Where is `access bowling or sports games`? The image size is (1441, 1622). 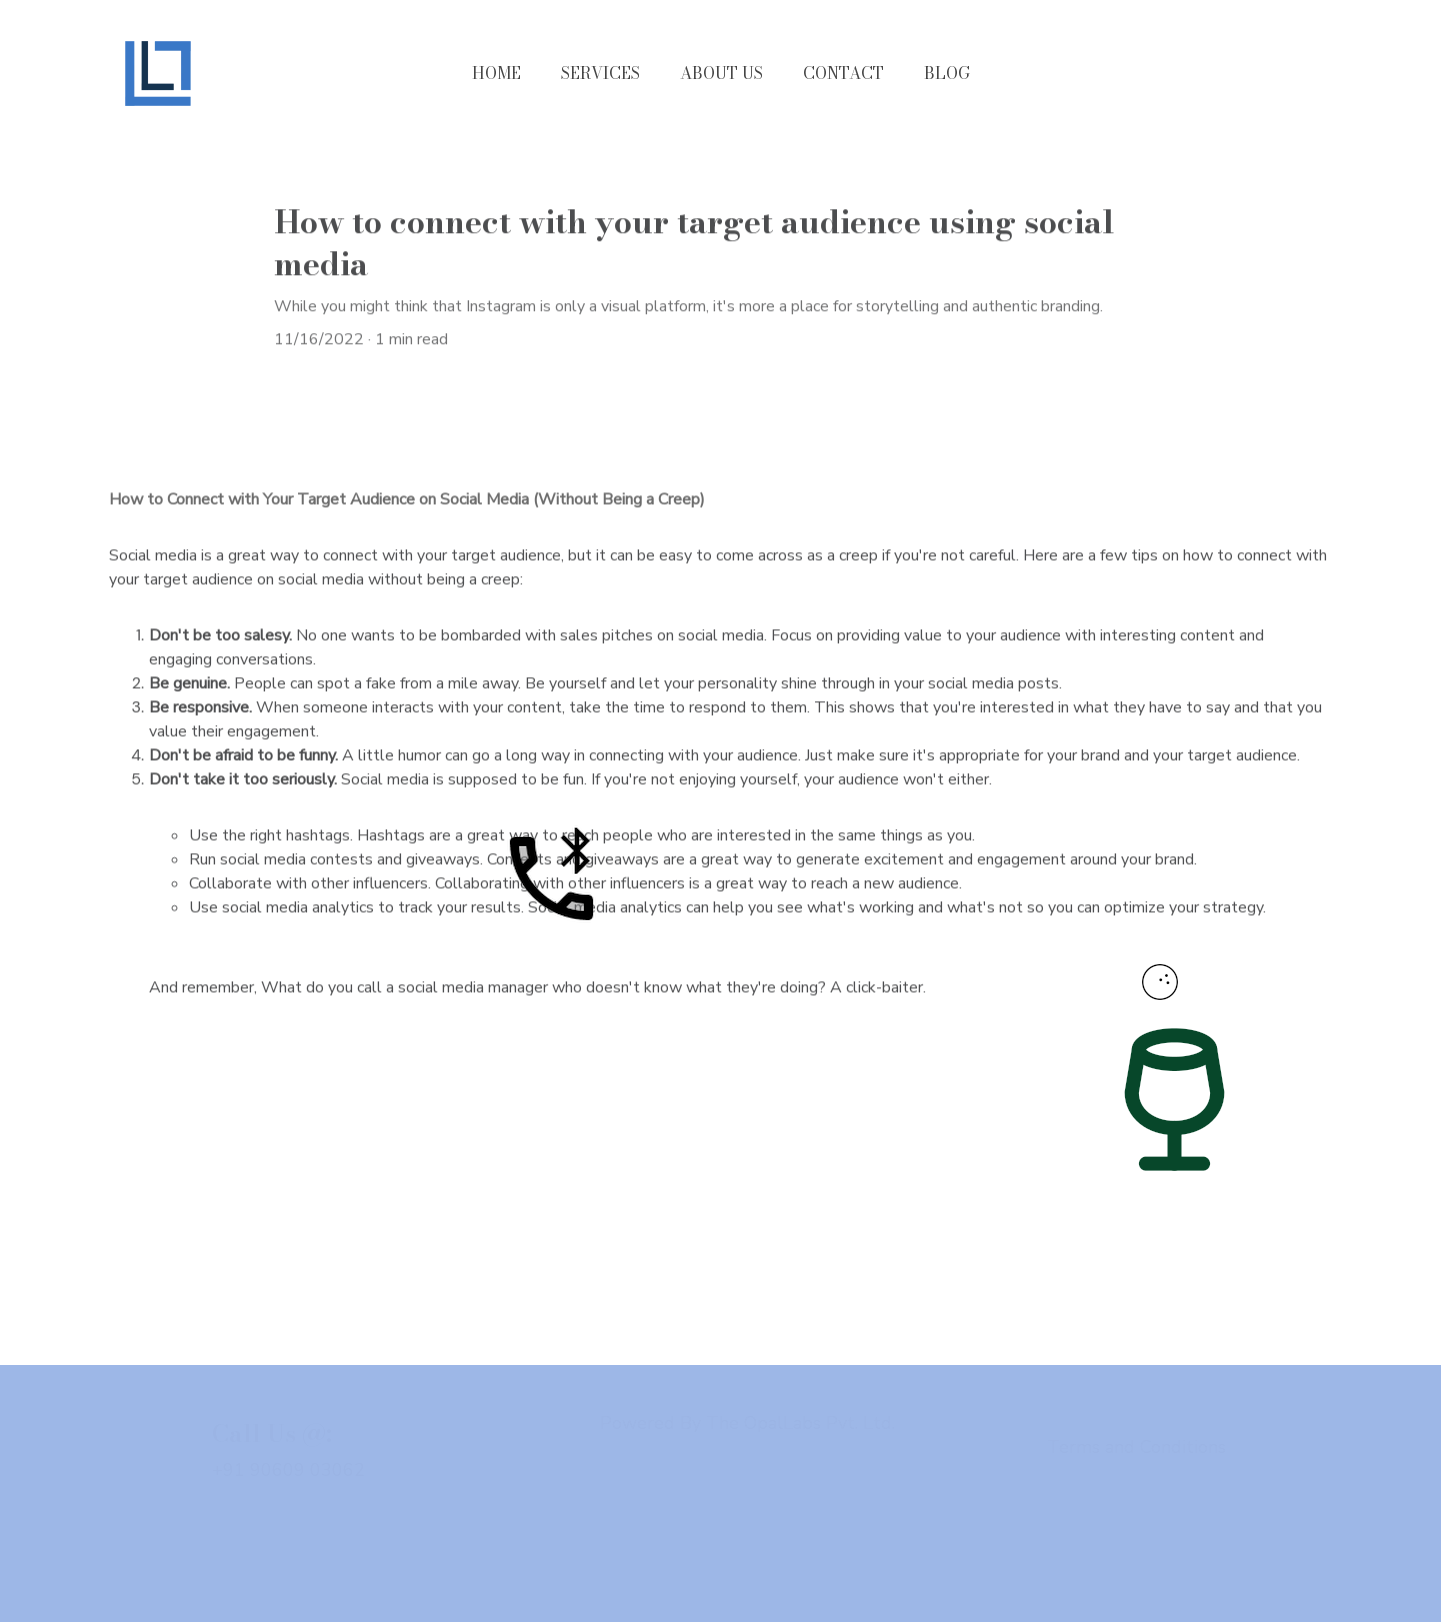 access bowling or sports games is located at coordinates (1160, 982).